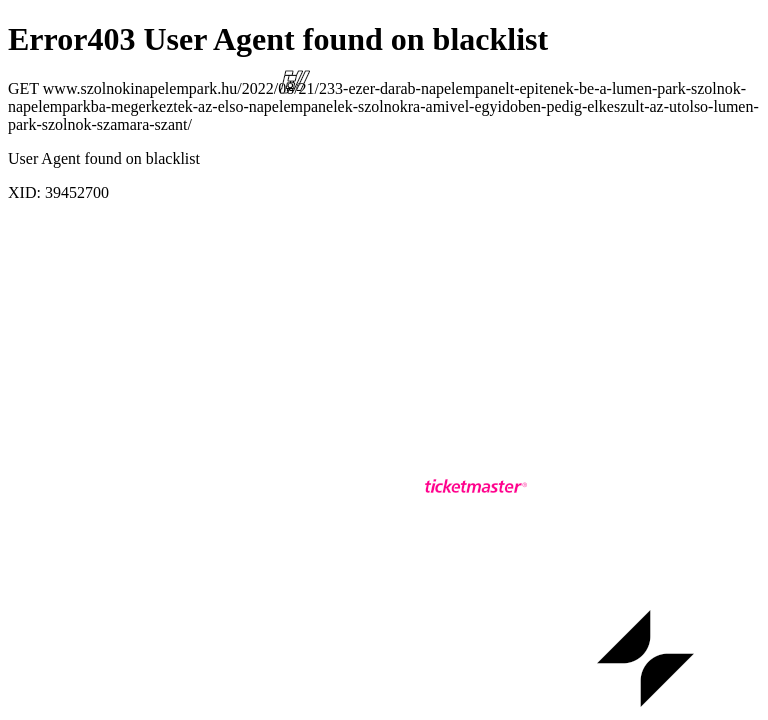 The height and width of the screenshot is (720, 768). What do you see at coordinates (295, 82) in the screenshot?
I see `eclipse jetty web server logo` at bounding box center [295, 82].